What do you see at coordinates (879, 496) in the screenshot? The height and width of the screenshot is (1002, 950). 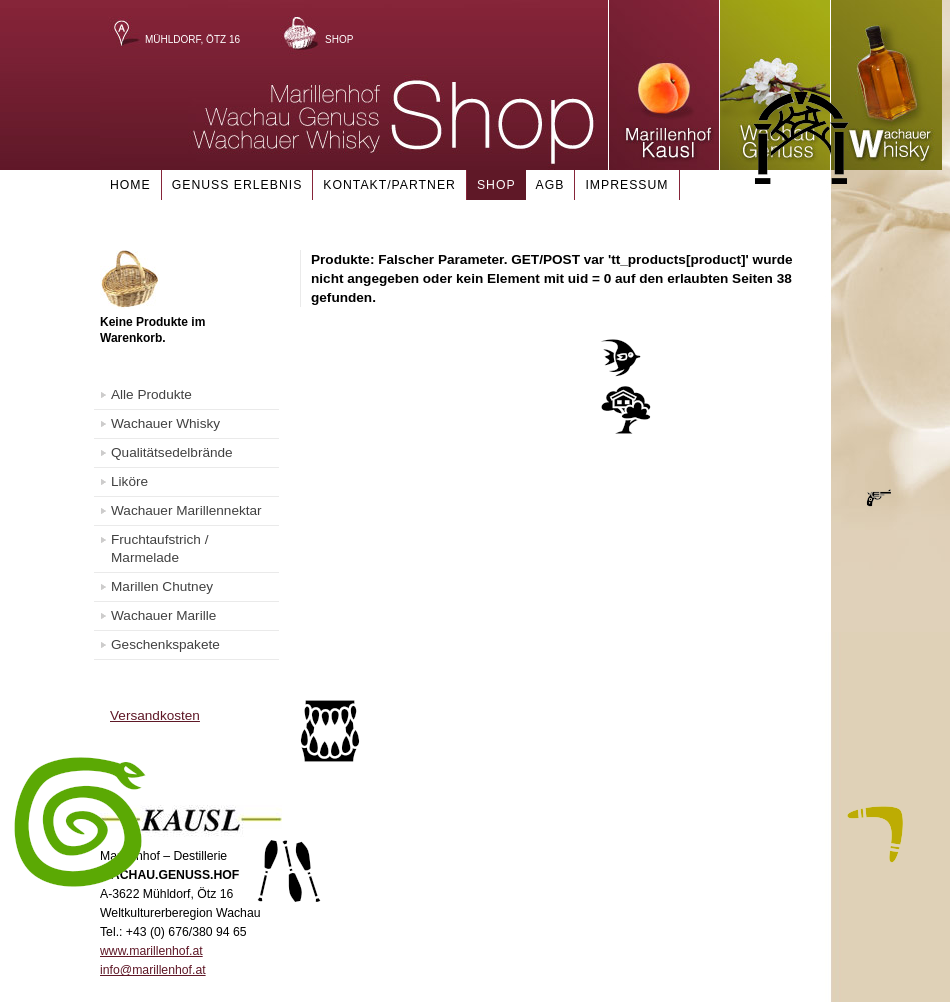 I see `access weapons inventory in a game` at bounding box center [879, 496].